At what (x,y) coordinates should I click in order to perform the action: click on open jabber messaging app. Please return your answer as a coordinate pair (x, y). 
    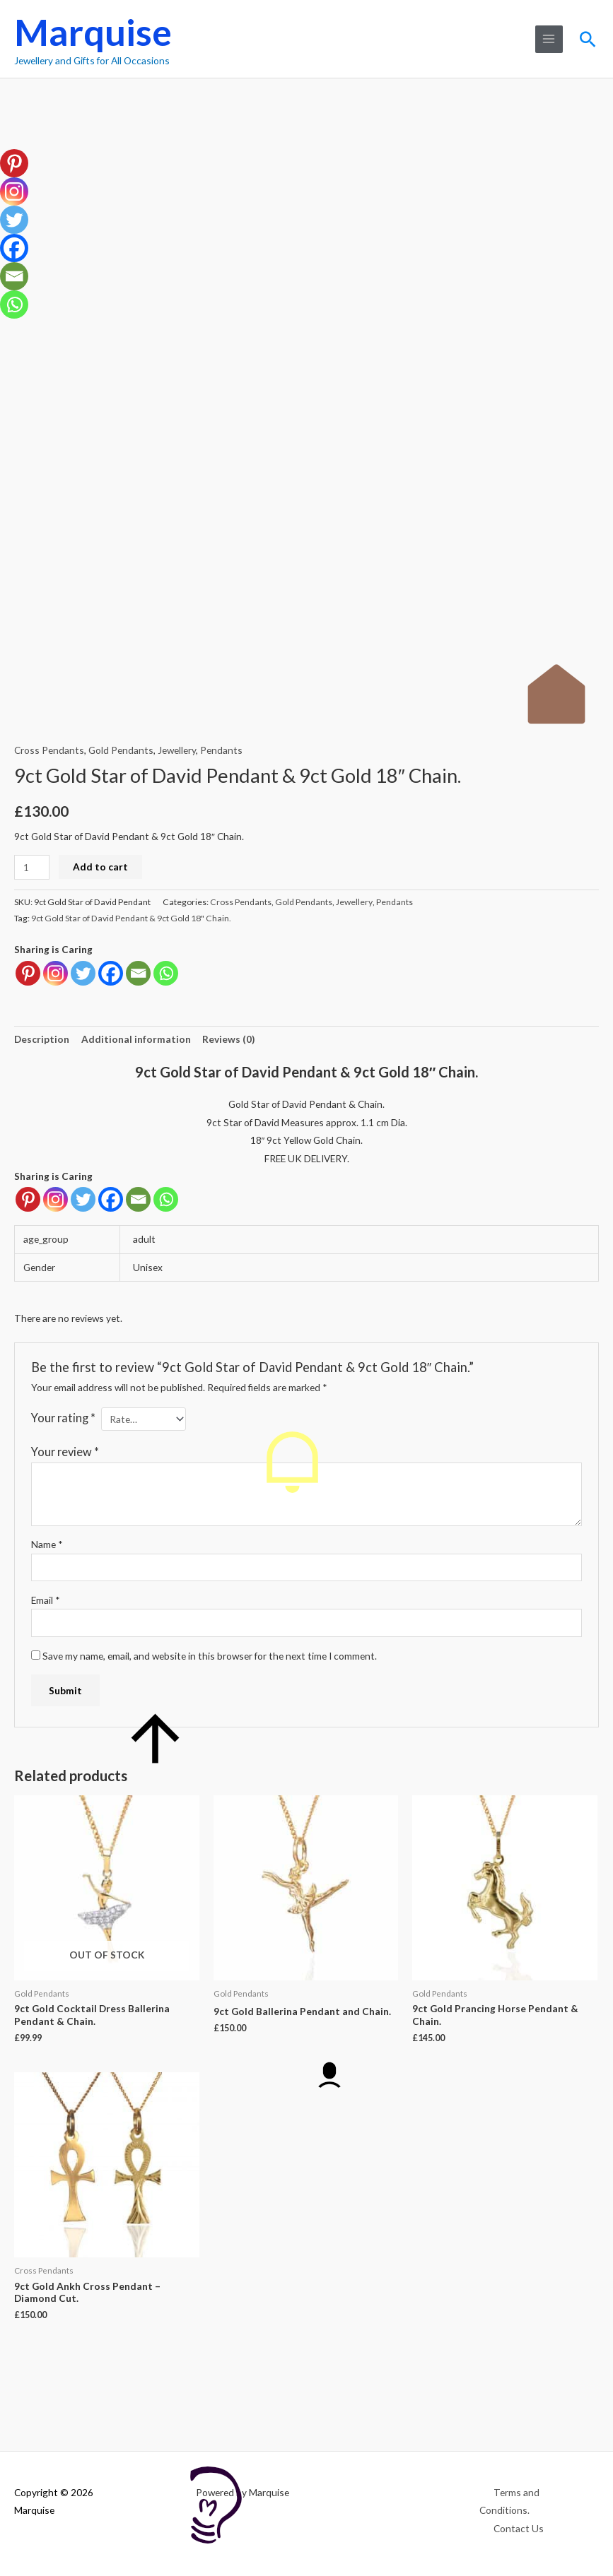
    Looking at the image, I should click on (216, 2505).